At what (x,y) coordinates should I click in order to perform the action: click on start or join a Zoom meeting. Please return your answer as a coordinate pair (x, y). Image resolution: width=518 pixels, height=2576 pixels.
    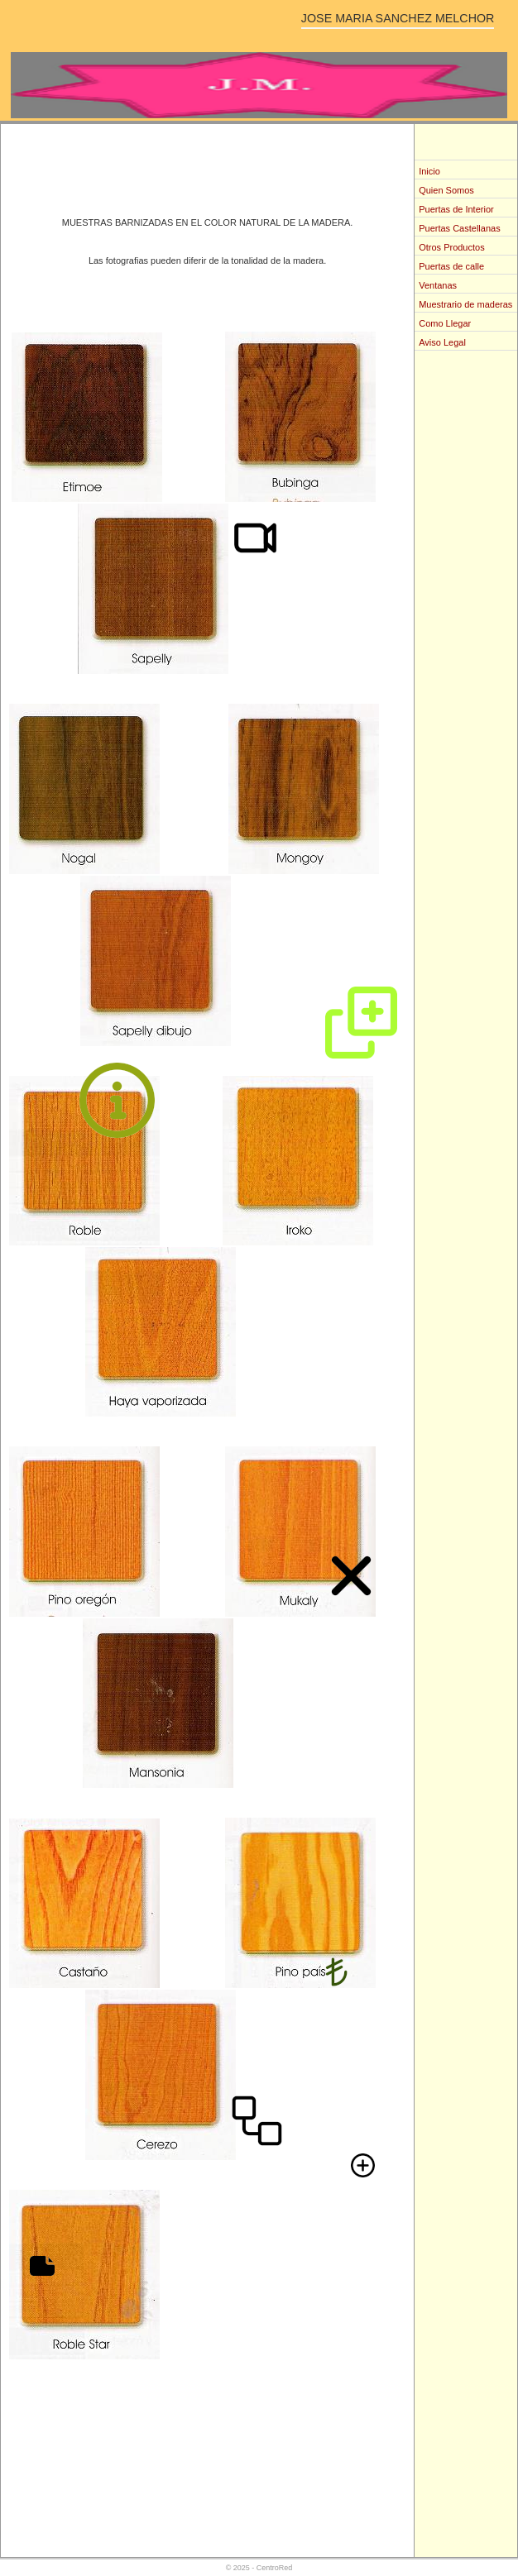
    Looking at the image, I should click on (255, 538).